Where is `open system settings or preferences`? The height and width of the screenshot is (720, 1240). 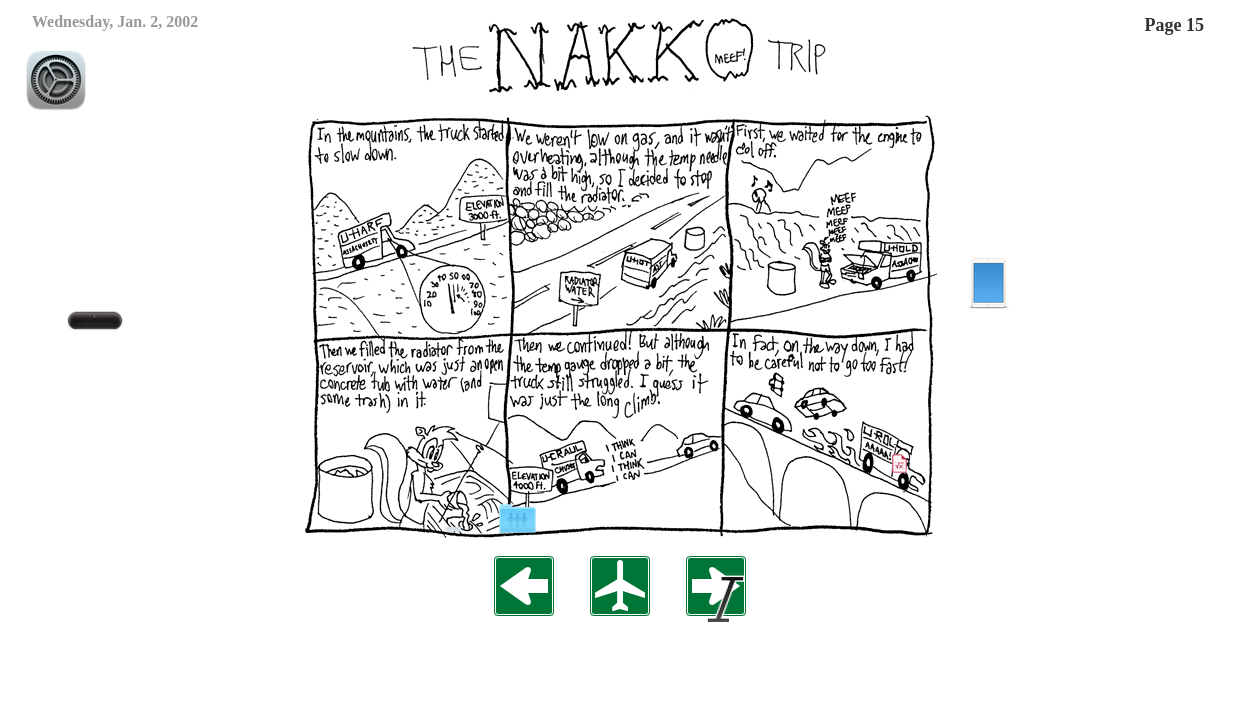
open system settings or preferences is located at coordinates (56, 80).